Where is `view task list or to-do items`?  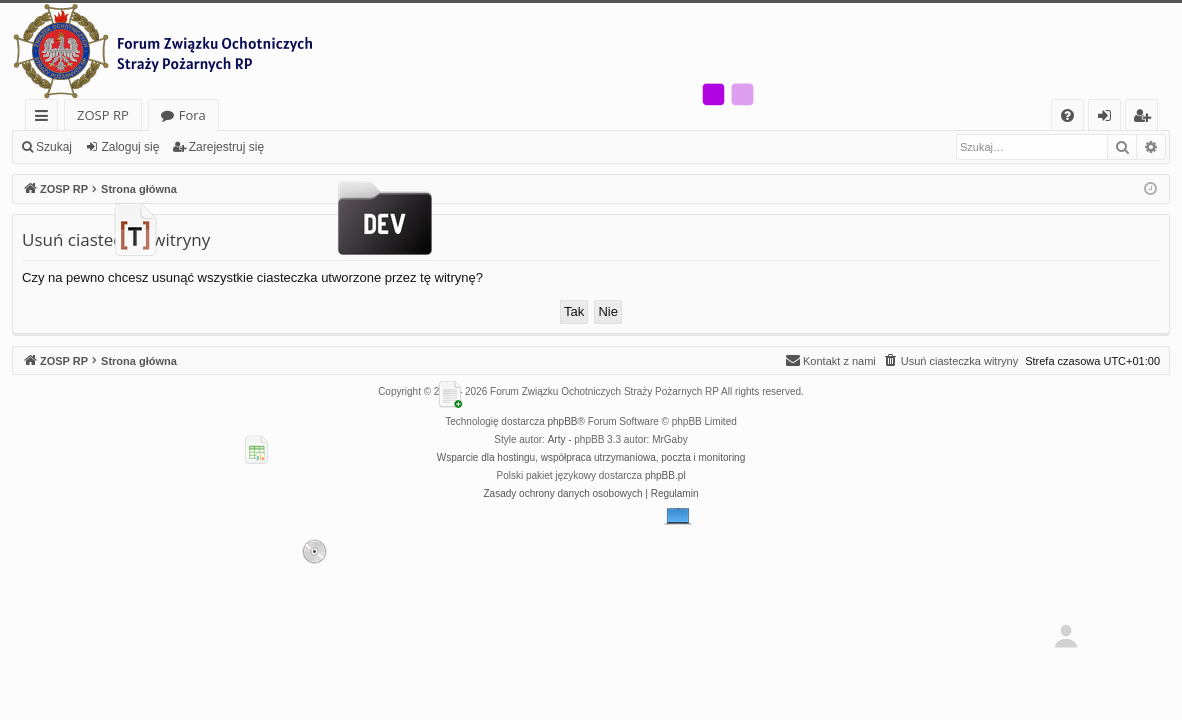 view task list or to-do items is located at coordinates (728, 98).